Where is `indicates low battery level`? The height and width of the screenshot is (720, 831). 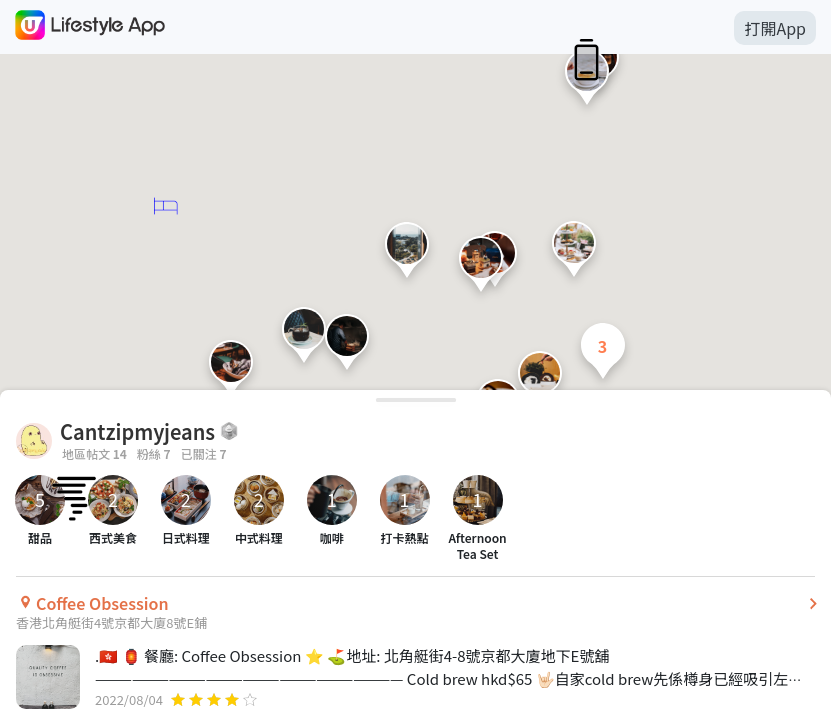
indicates low battery level is located at coordinates (586, 60).